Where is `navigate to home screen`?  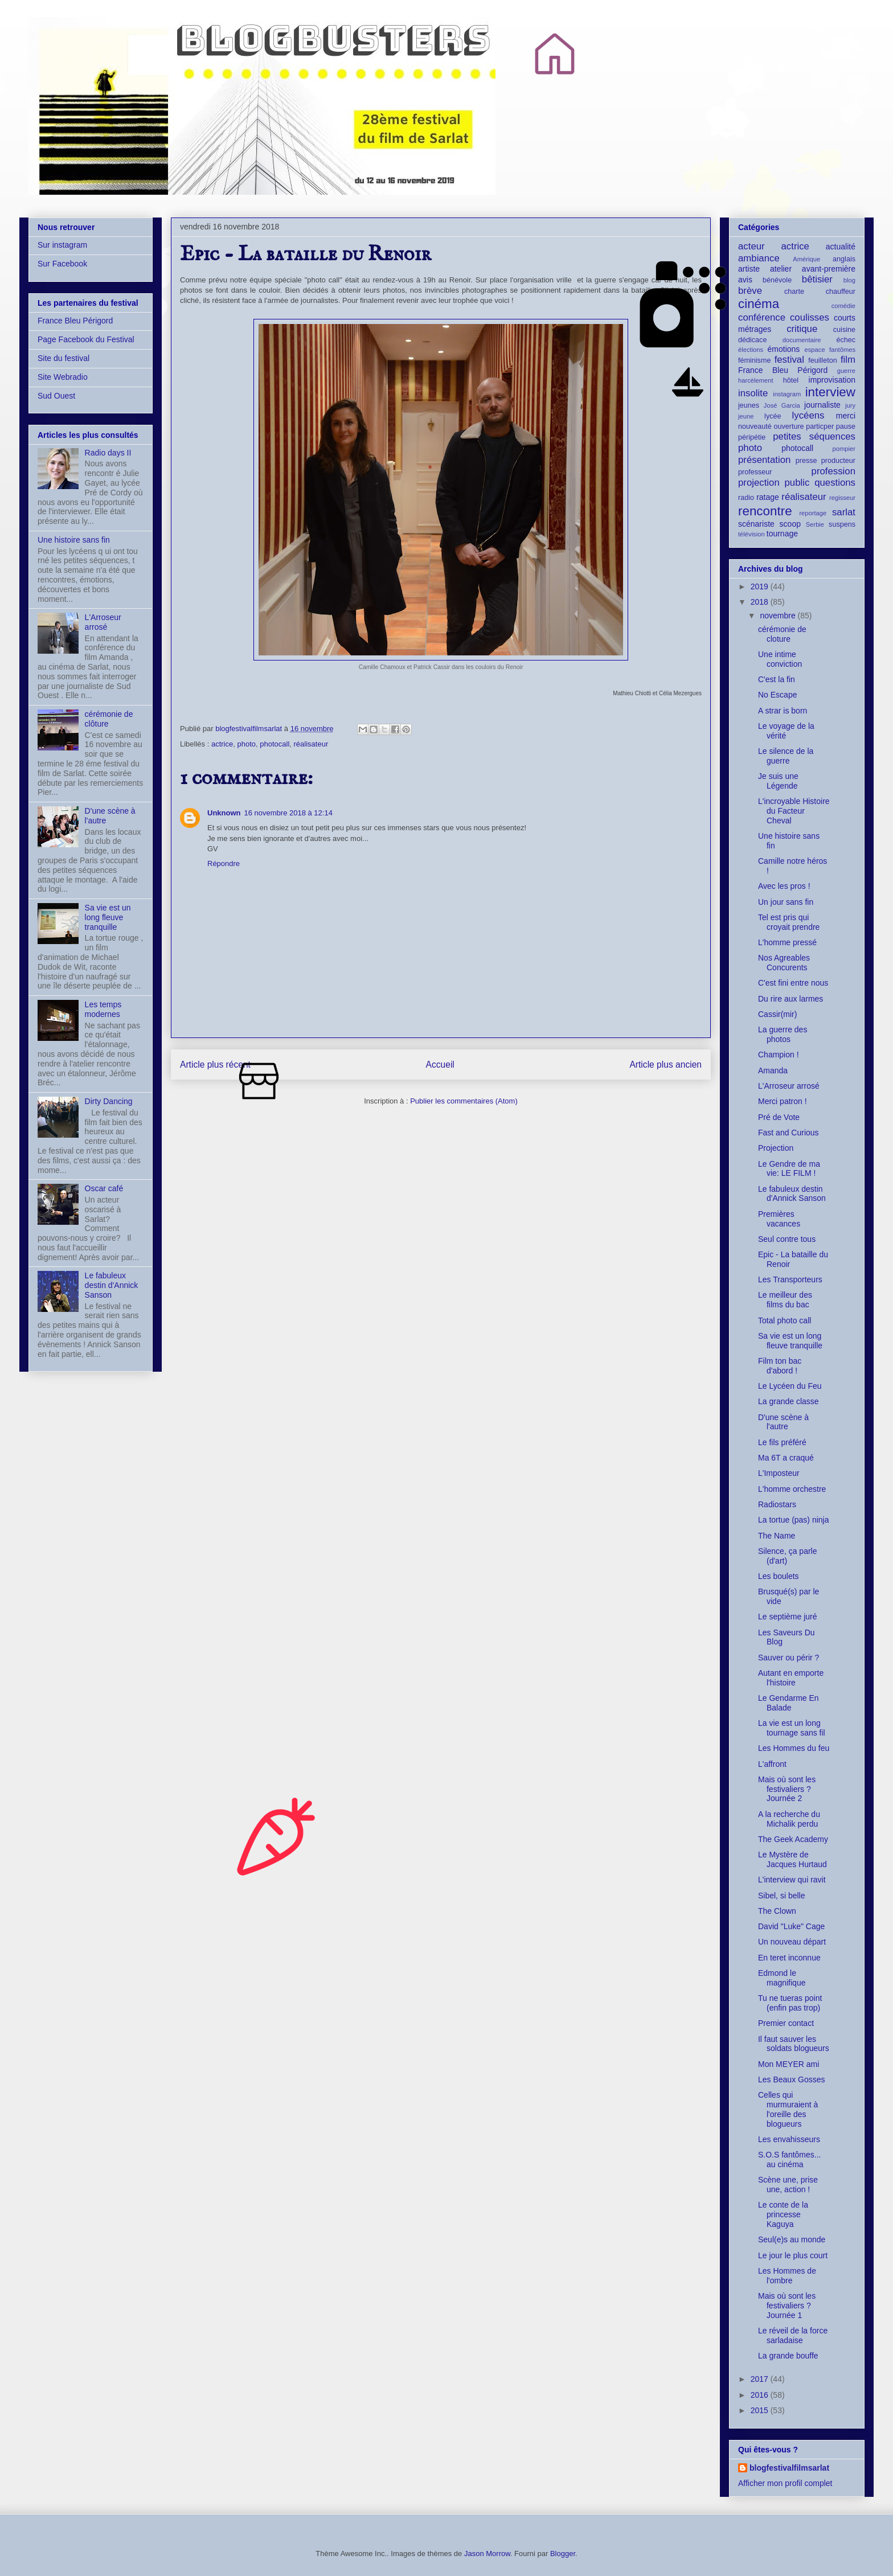
navigate to home screen is located at coordinates (555, 55).